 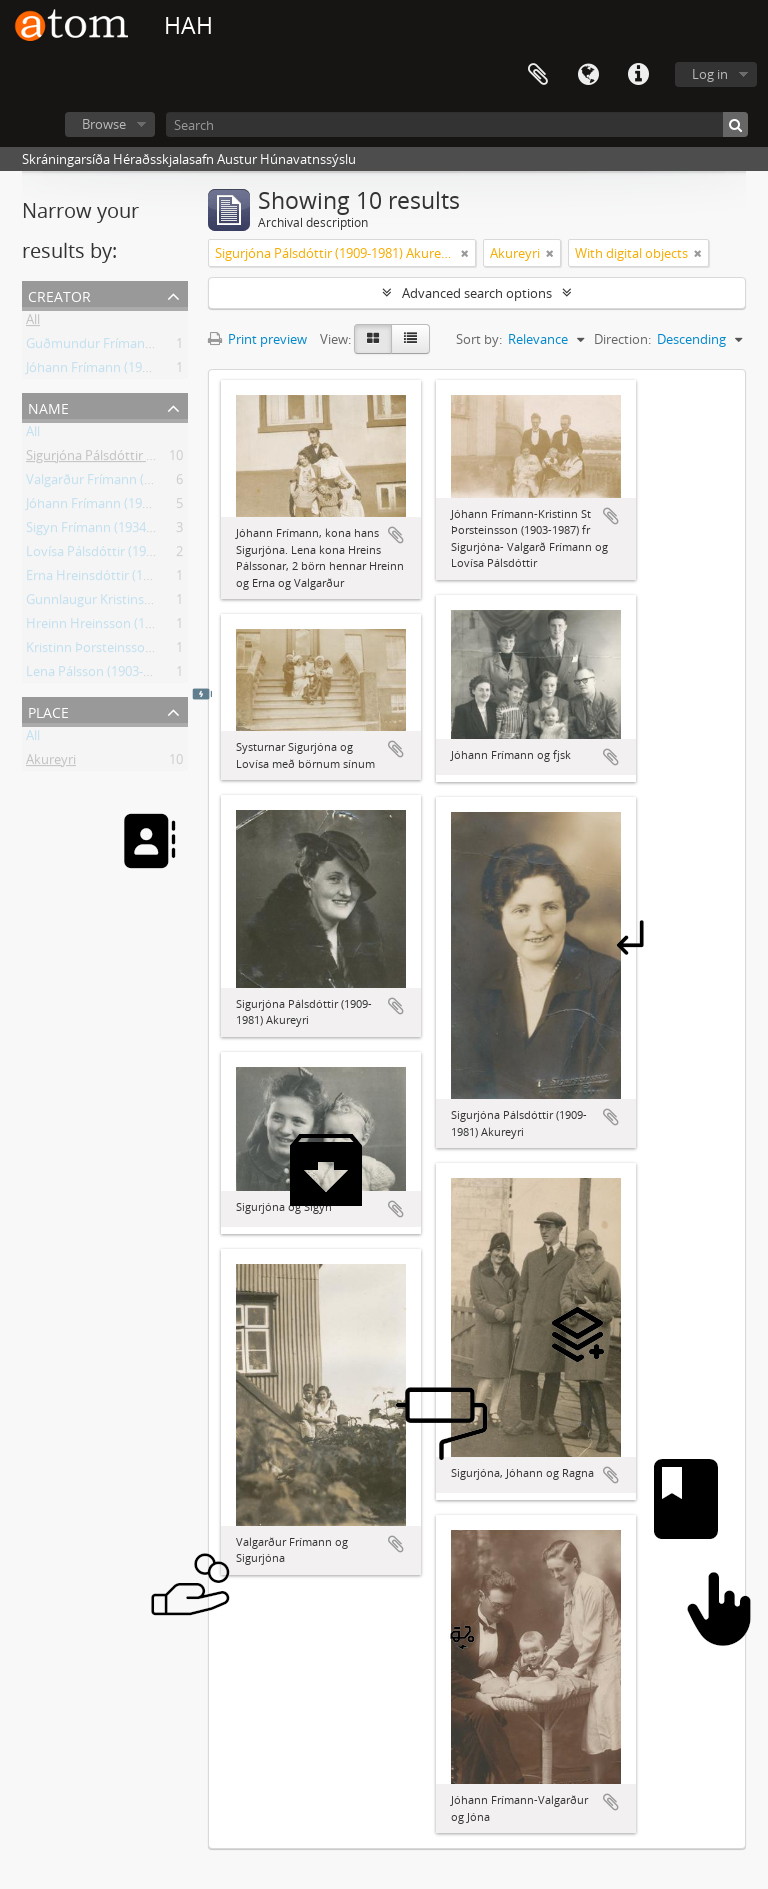 What do you see at coordinates (148, 841) in the screenshot?
I see `open your contacts list` at bounding box center [148, 841].